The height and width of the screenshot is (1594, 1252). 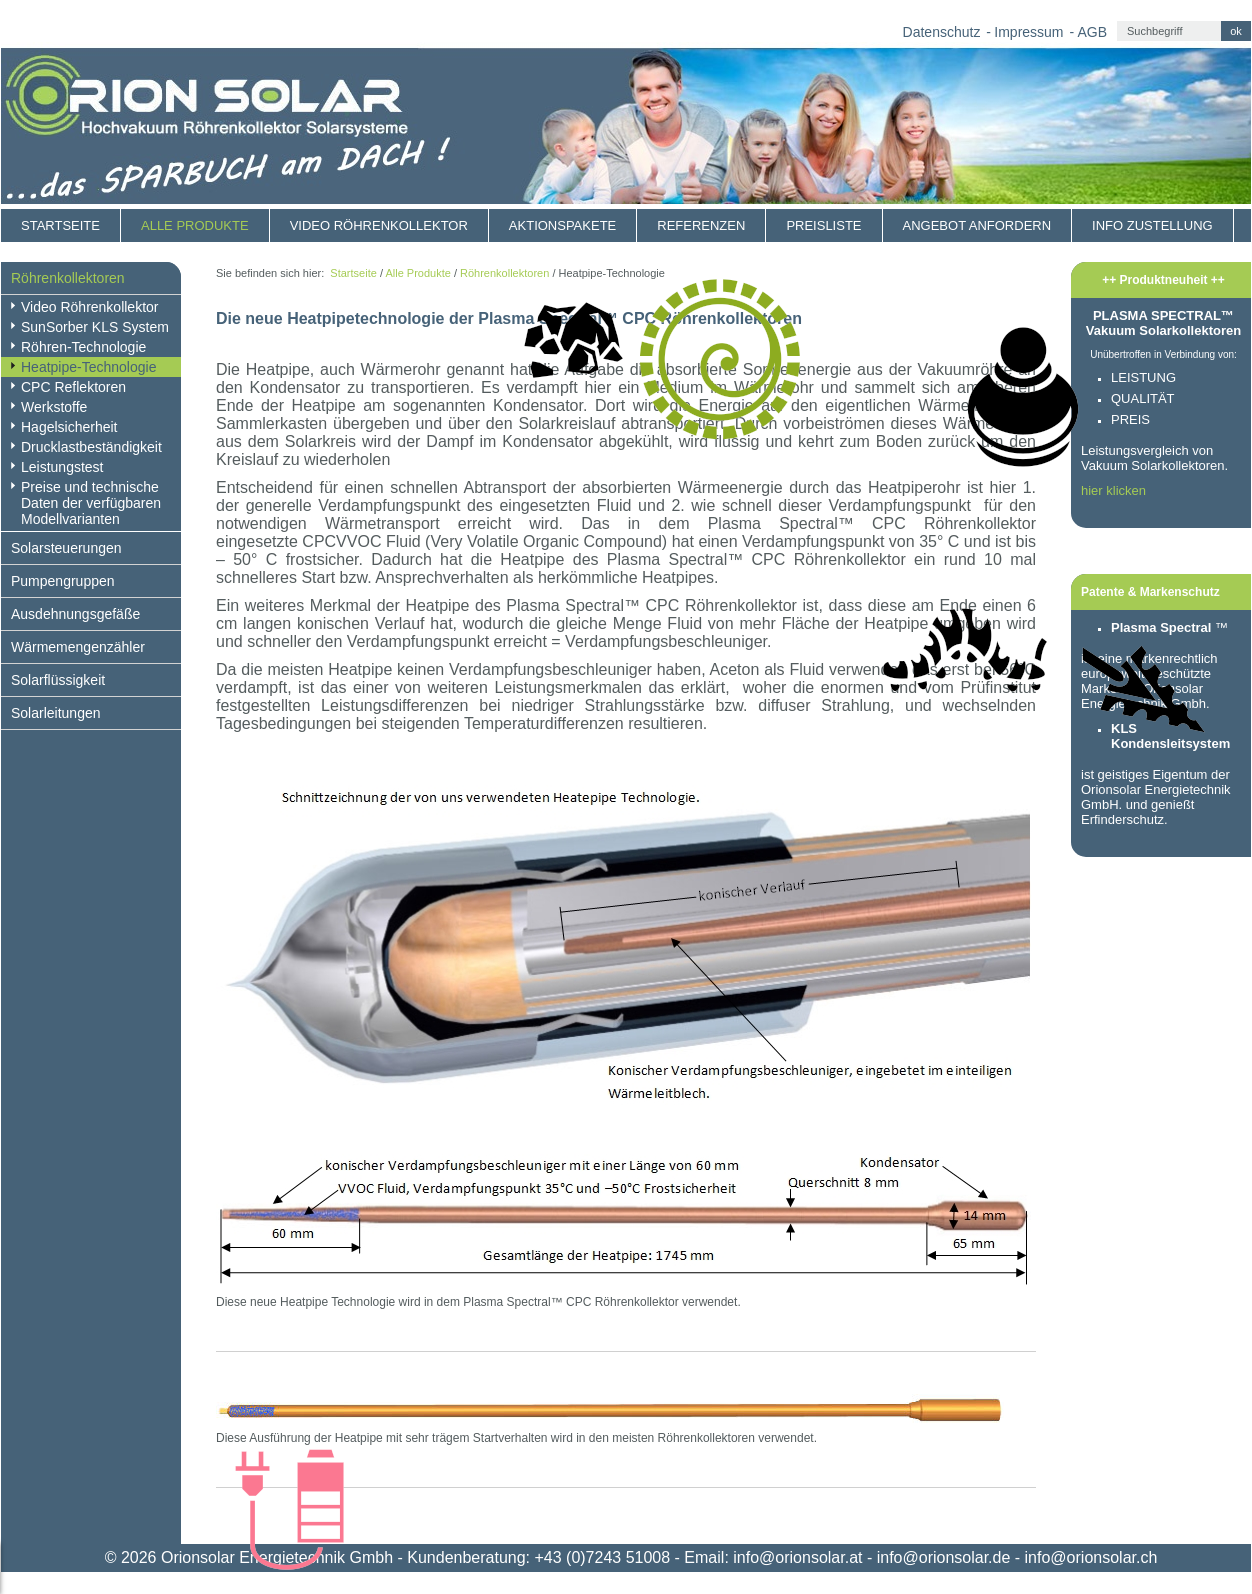 What do you see at coordinates (964, 650) in the screenshot?
I see `view garden pests or insects in a nature game` at bounding box center [964, 650].